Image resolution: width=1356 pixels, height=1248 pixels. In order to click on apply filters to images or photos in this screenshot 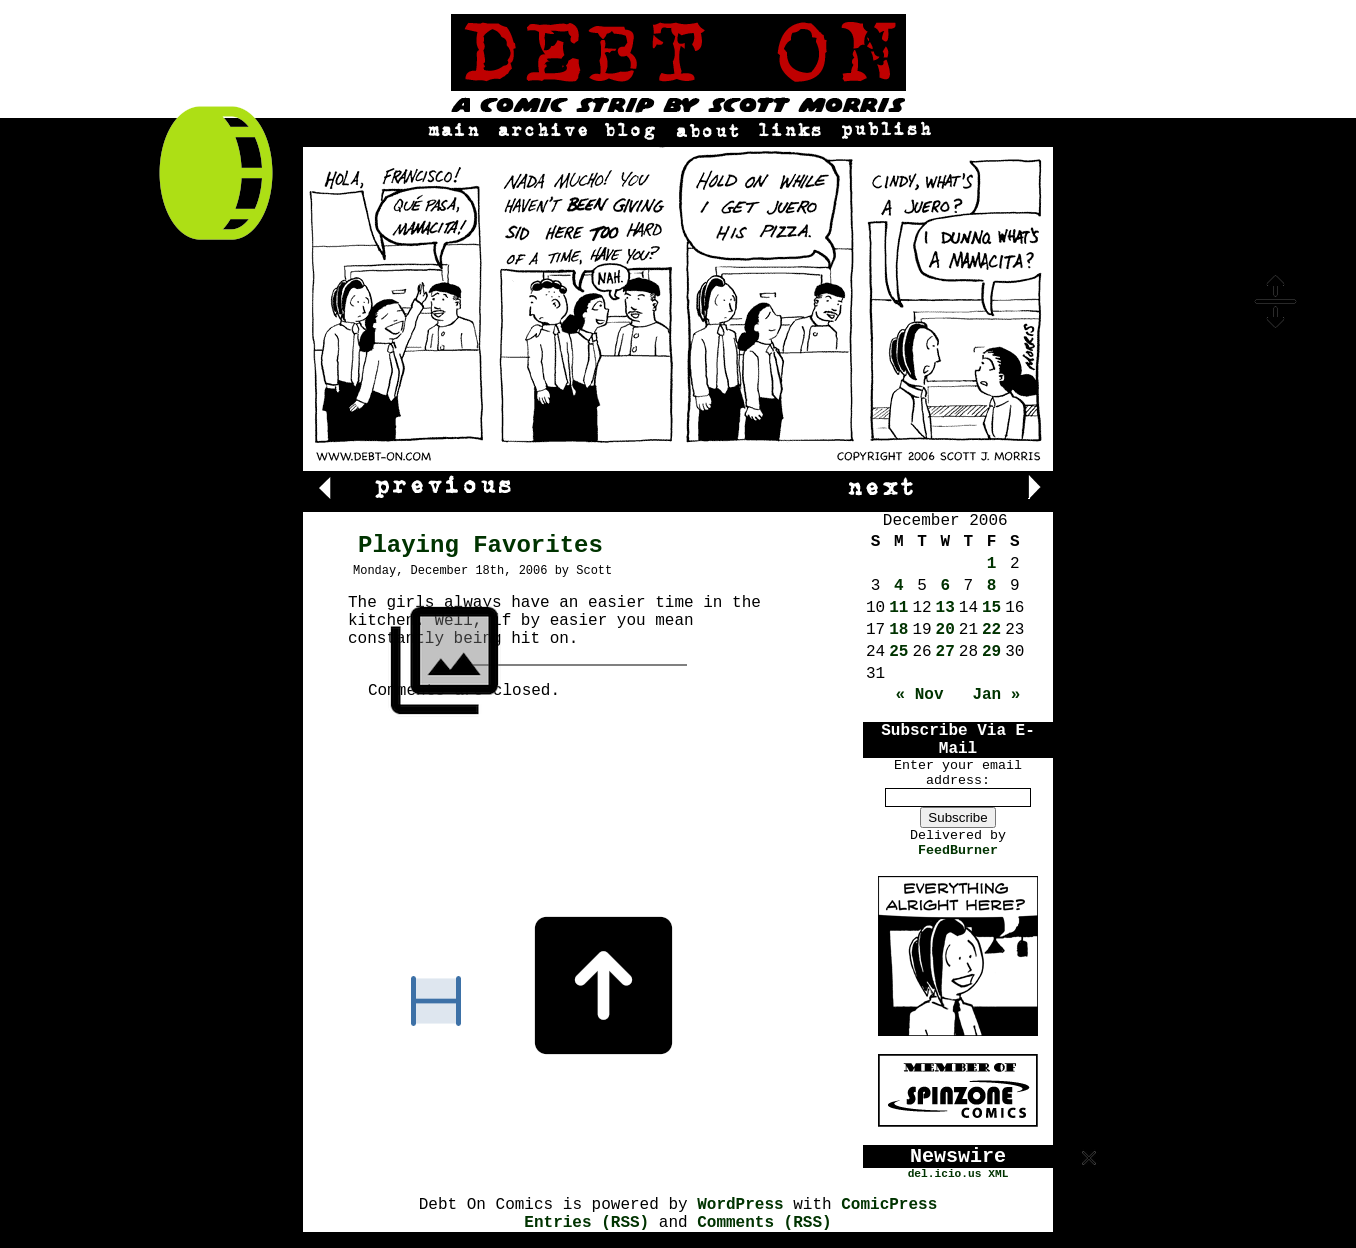, I will do `click(444, 660)`.